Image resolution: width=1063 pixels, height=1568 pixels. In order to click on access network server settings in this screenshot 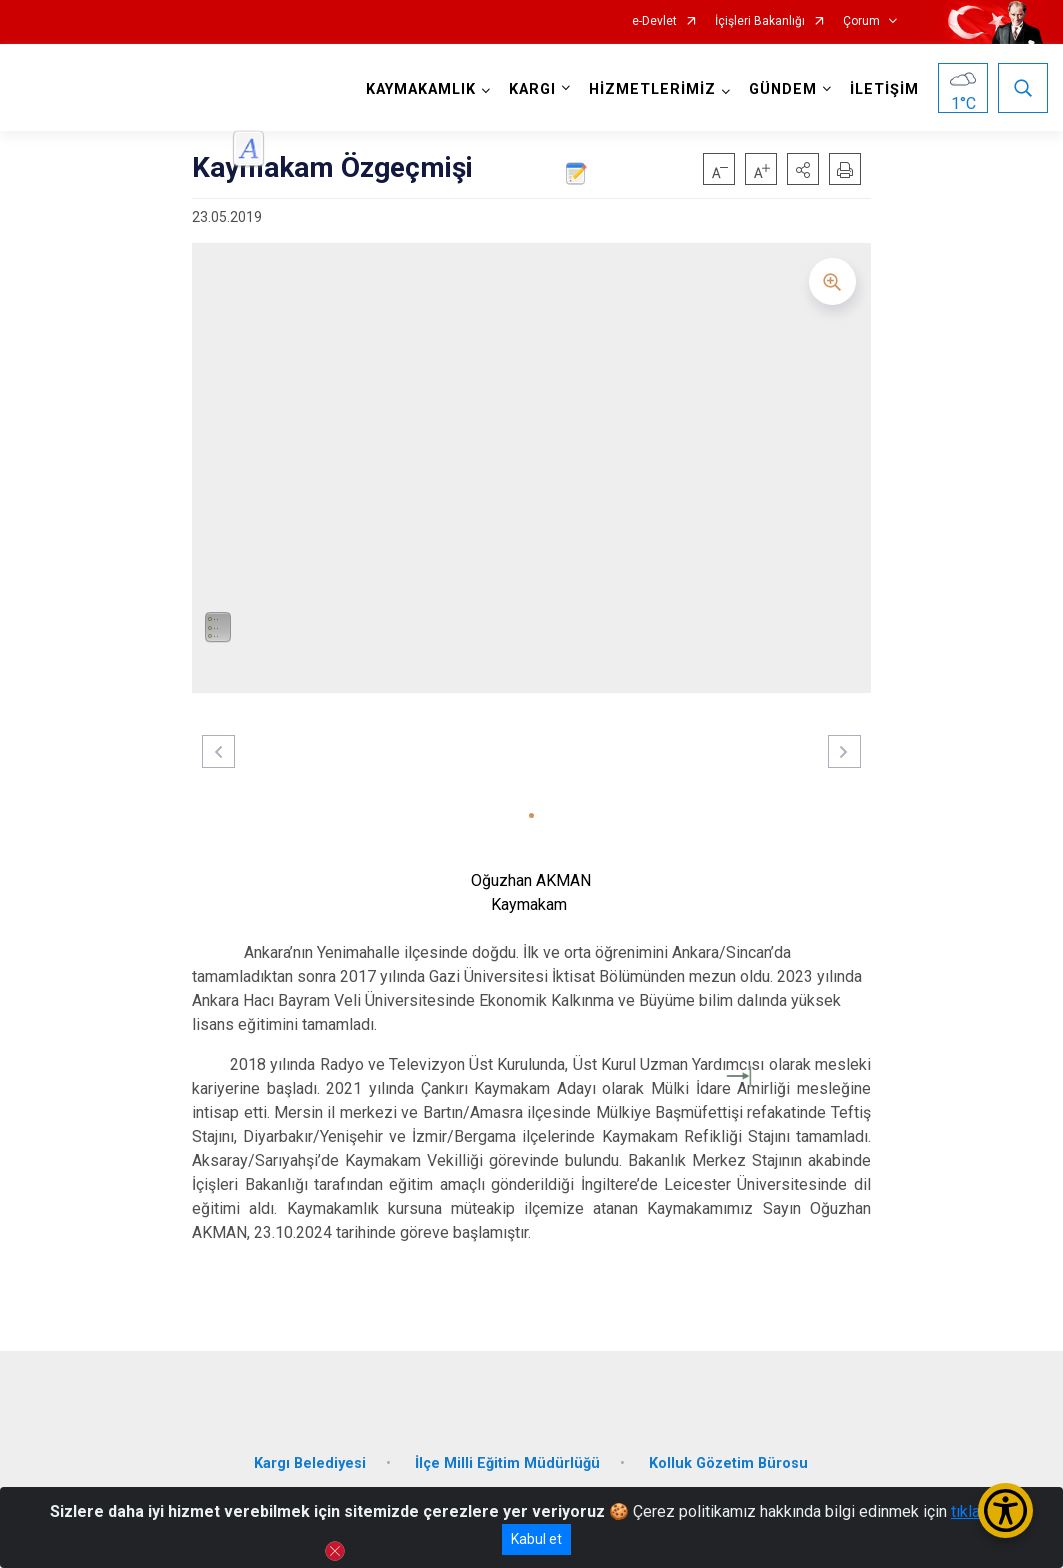, I will do `click(218, 627)`.